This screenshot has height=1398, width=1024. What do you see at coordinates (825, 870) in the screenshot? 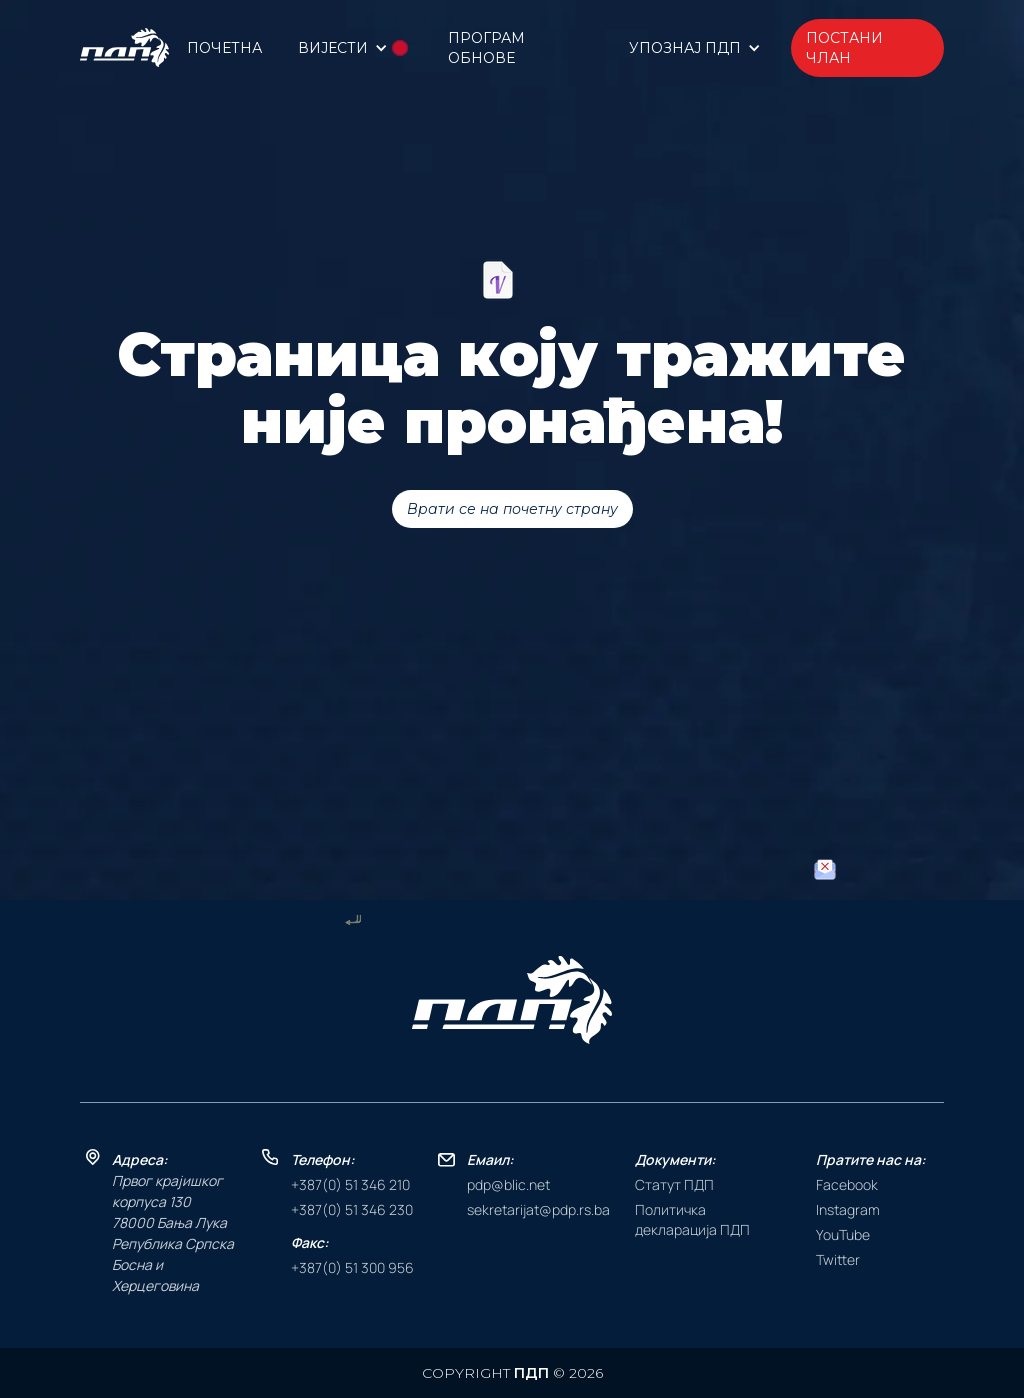
I see `mark email as junk or spam` at bounding box center [825, 870].